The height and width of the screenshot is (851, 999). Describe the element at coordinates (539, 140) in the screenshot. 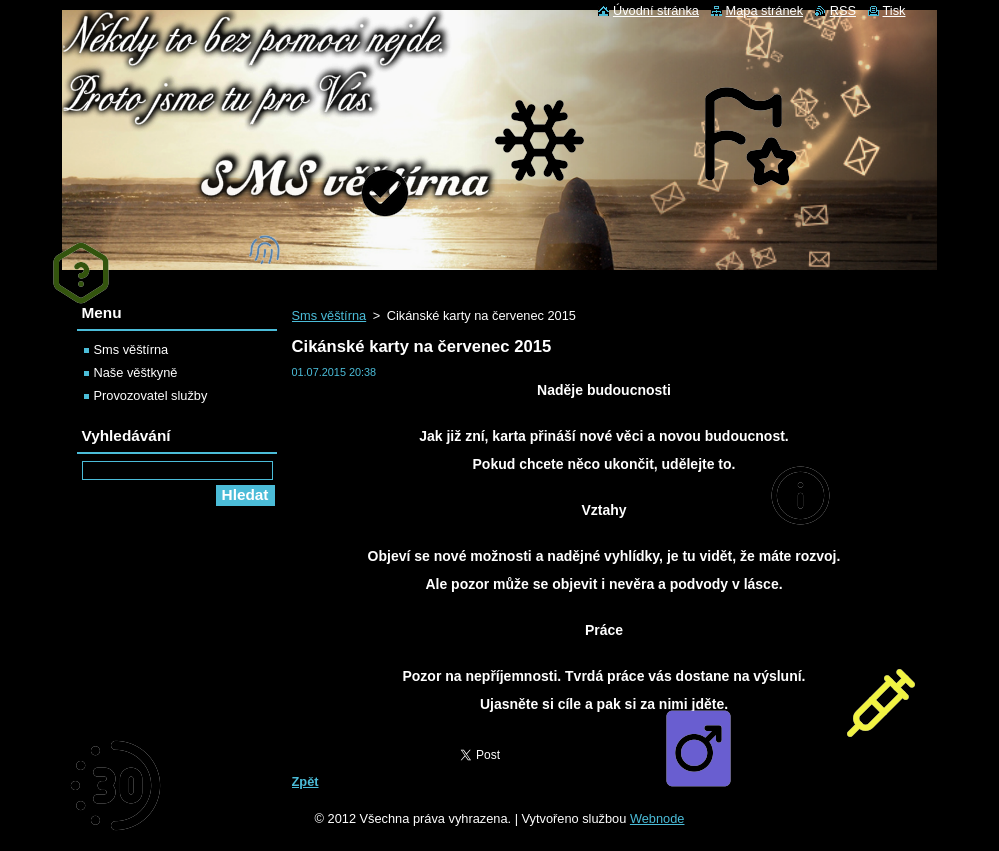

I see `activate cooling or air conditioning mode` at that location.